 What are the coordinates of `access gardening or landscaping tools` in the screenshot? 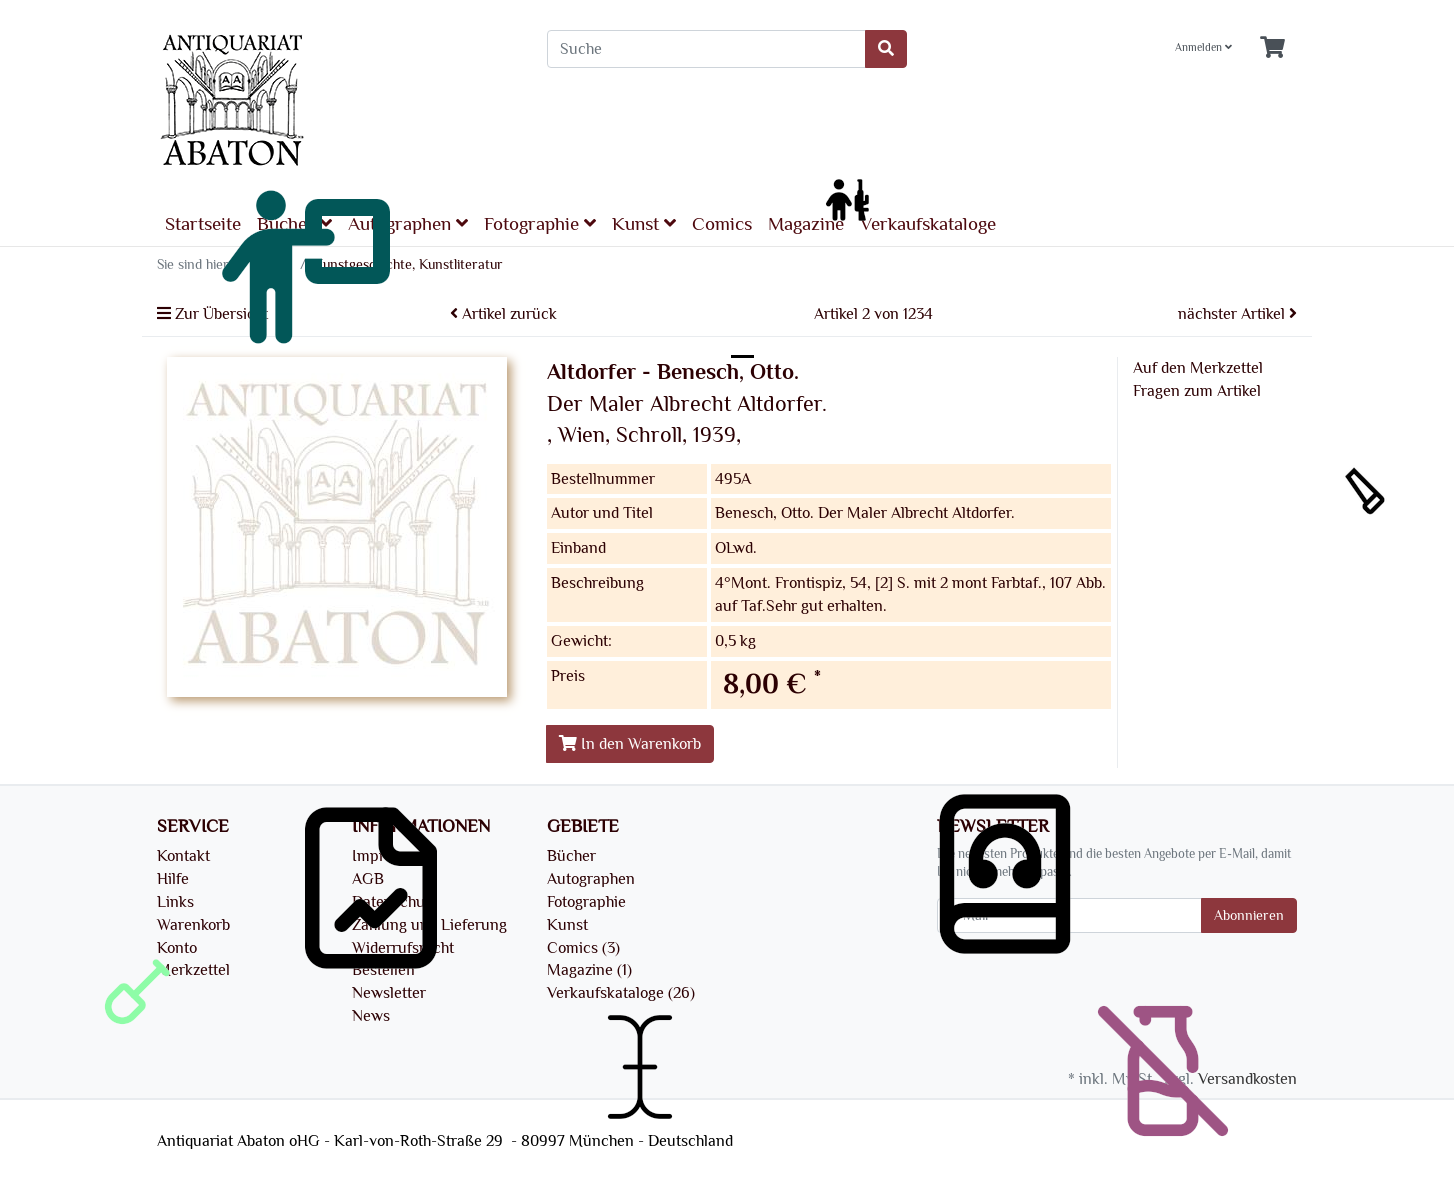 It's located at (139, 990).